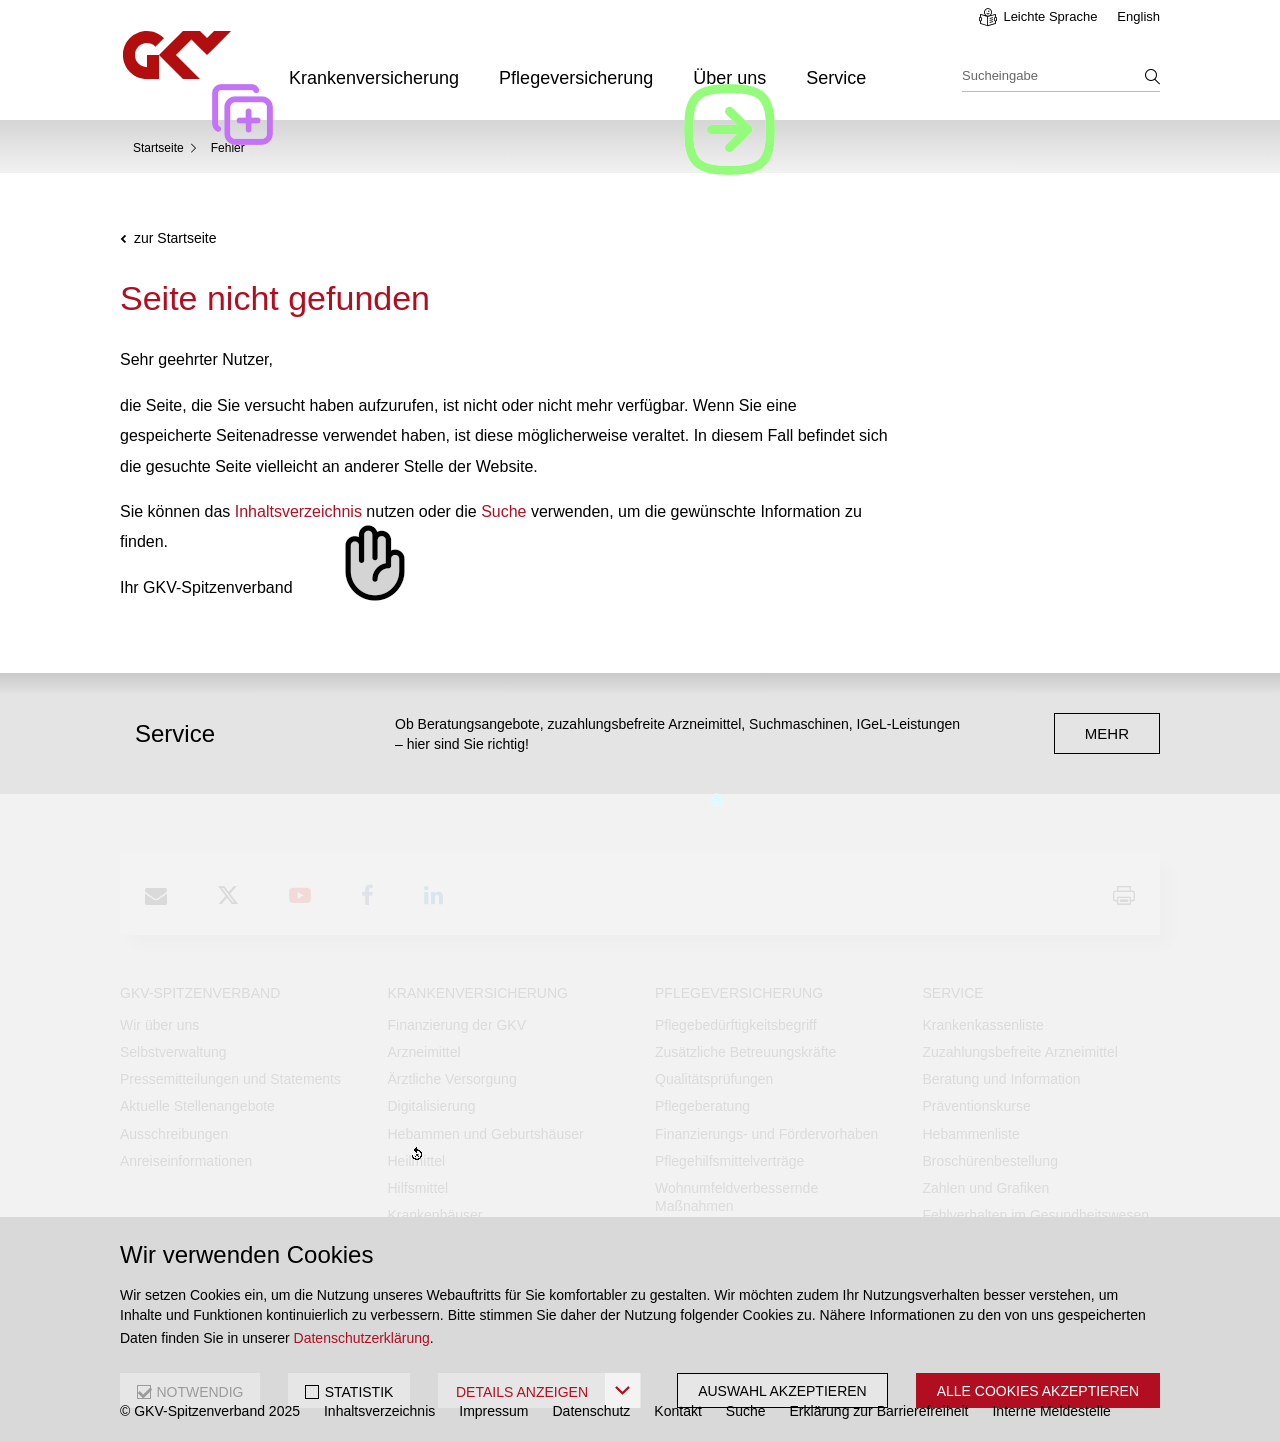 The image size is (1280, 1442). Describe the element at coordinates (375, 563) in the screenshot. I see `stop or pause an action` at that location.